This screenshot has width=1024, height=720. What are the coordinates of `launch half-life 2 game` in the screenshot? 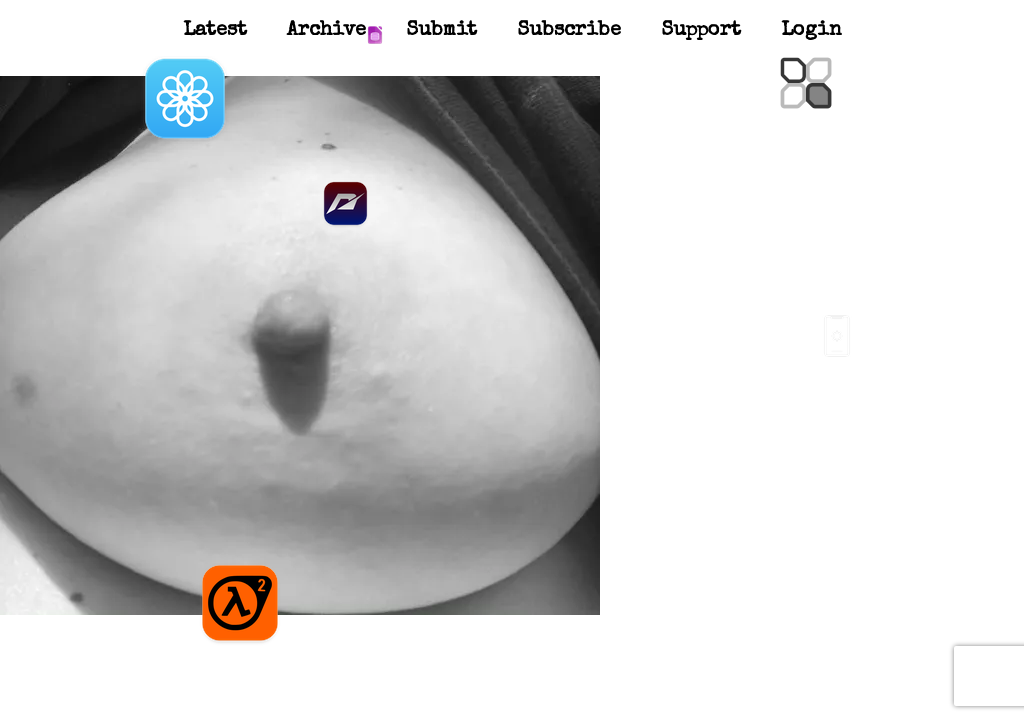 It's located at (240, 603).